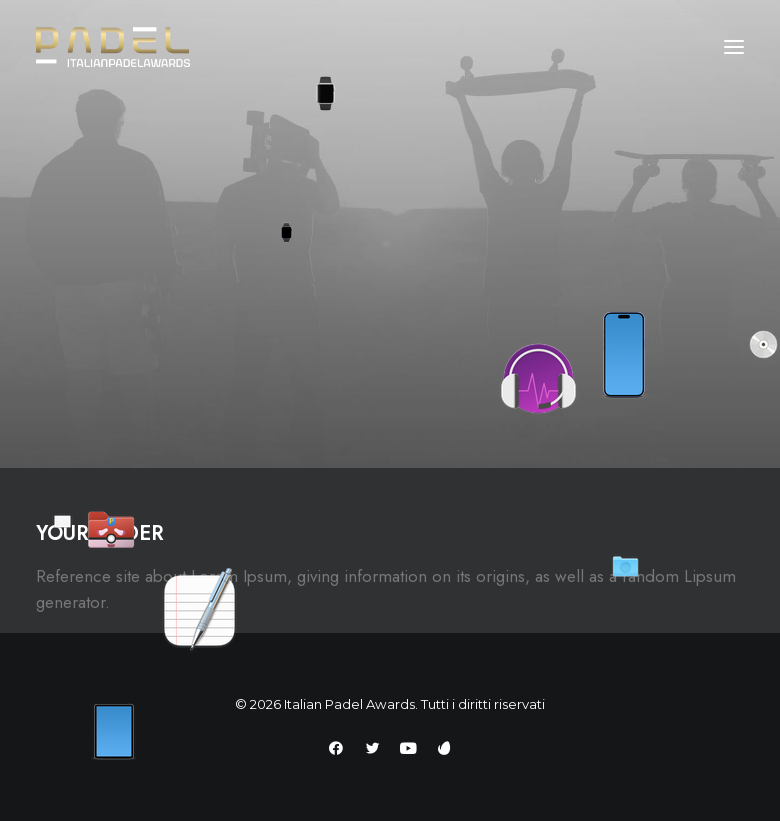  I want to click on open server applications folder, so click(625, 566).